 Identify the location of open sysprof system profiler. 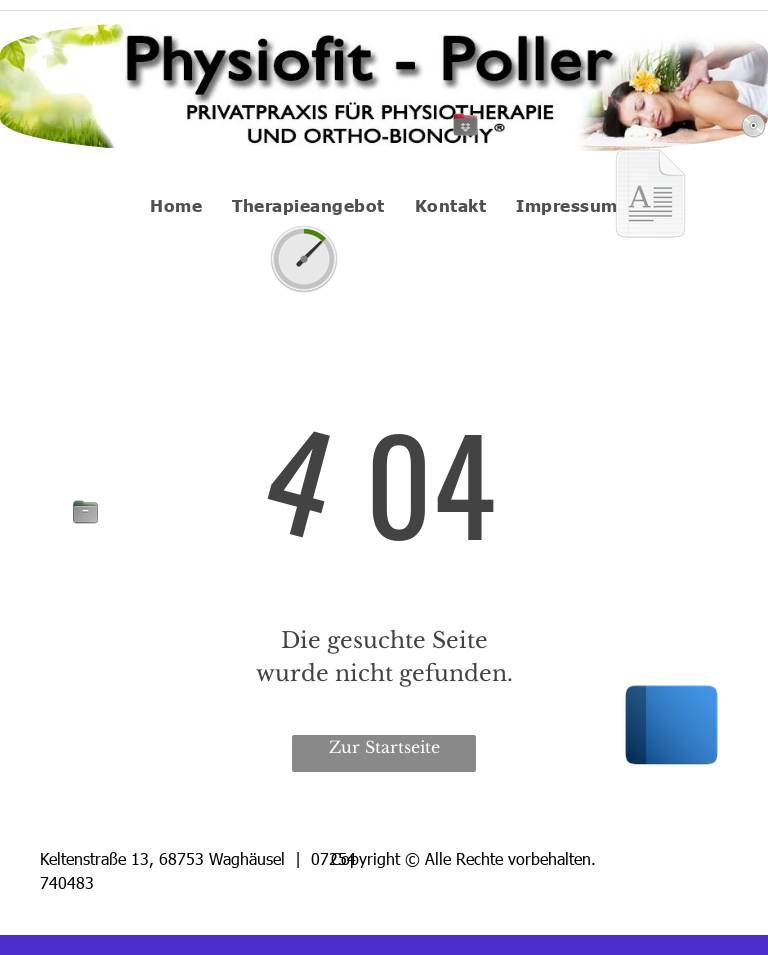
(304, 259).